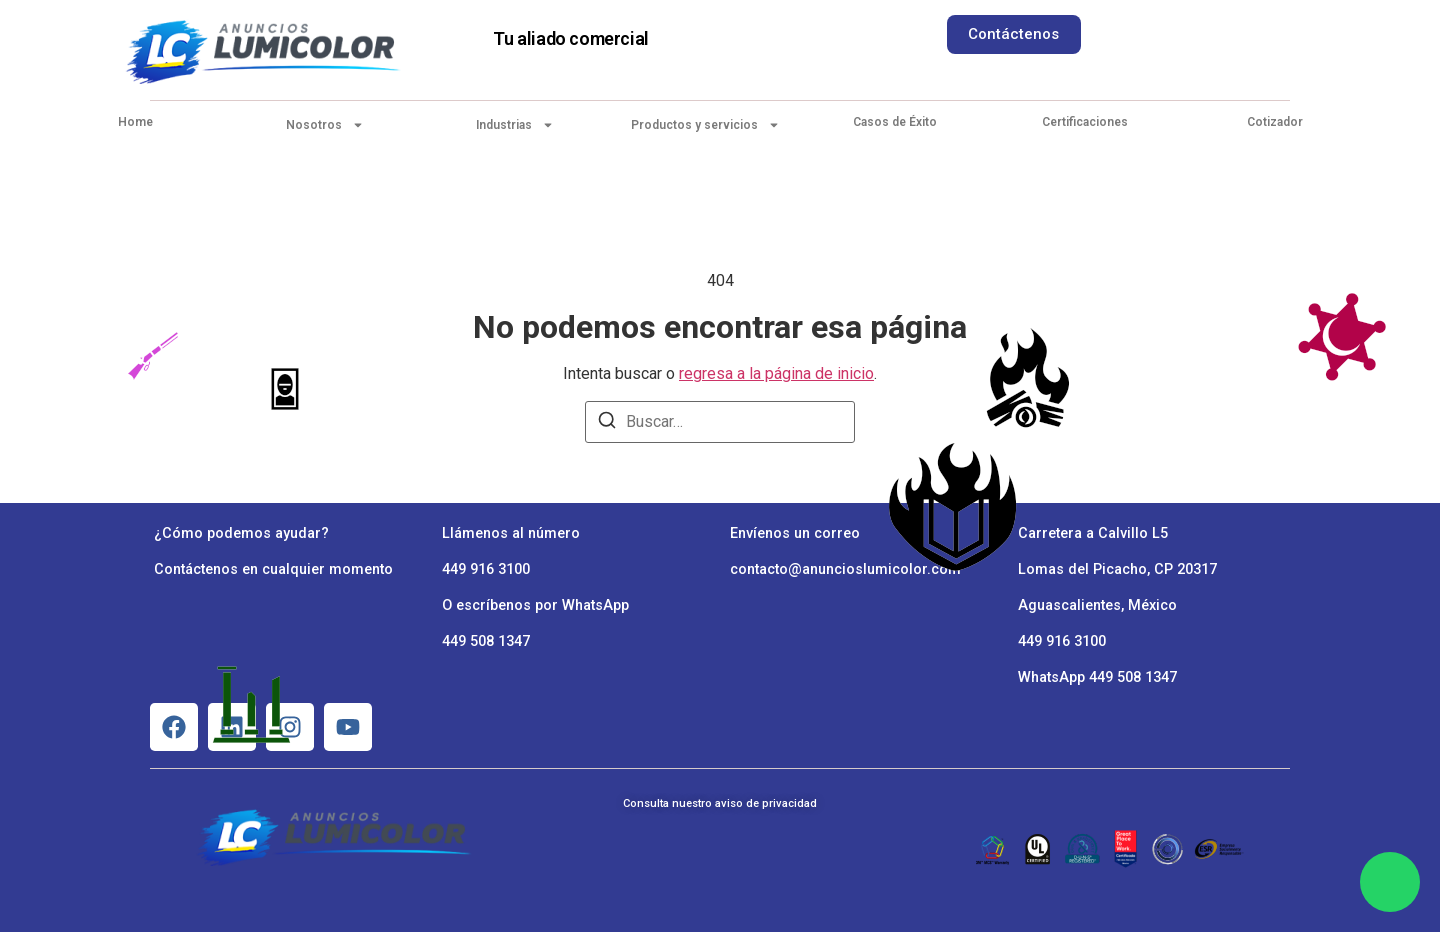 The width and height of the screenshot is (1440, 932). Describe the element at coordinates (952, 506) in the screenshot. I see `destroy or permanently delete a document` at that location.